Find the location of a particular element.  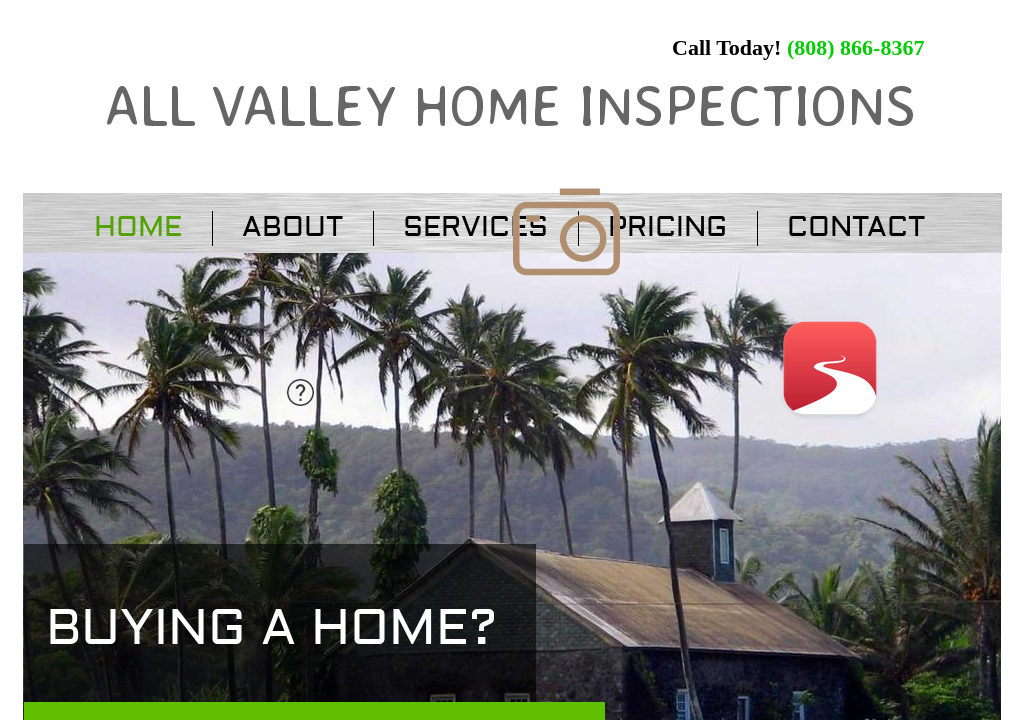

access help or support documentation is located at coordinates (300, 392).